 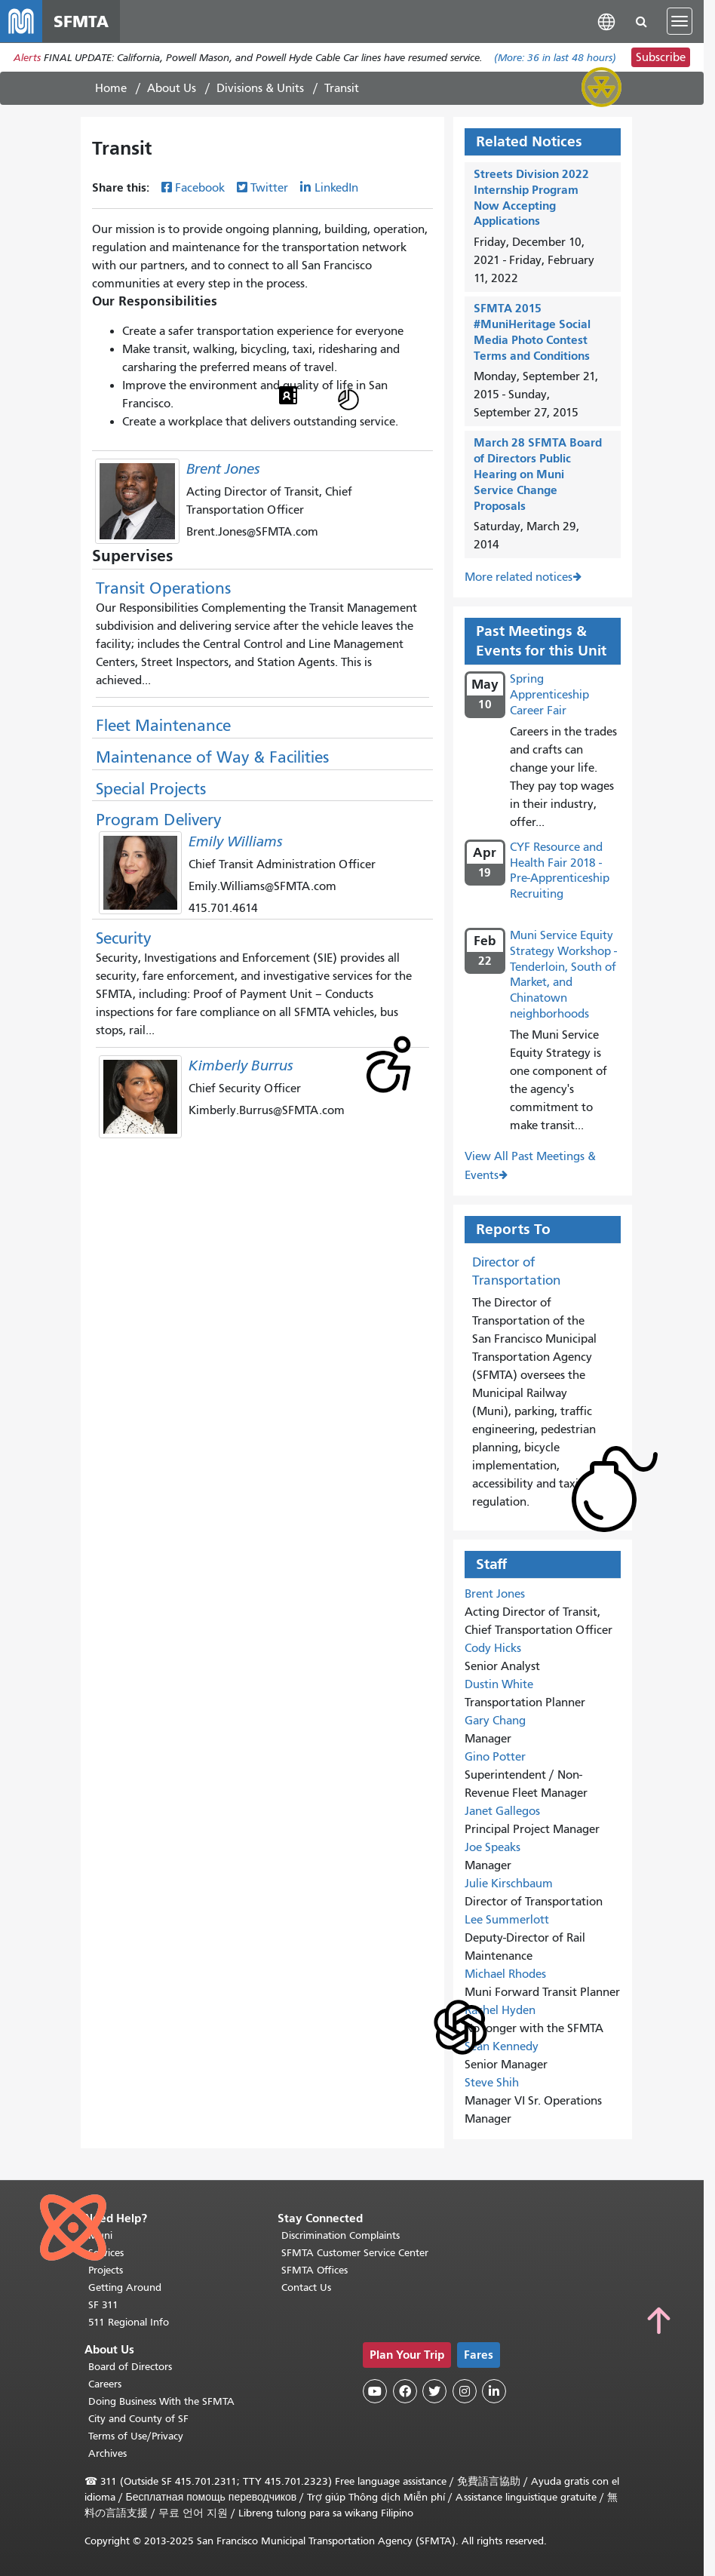 What do you see at coordinates (348, 400) in the screenshot?
I see `view analytics or statistics breakdown` at bounding box center [348, 400].